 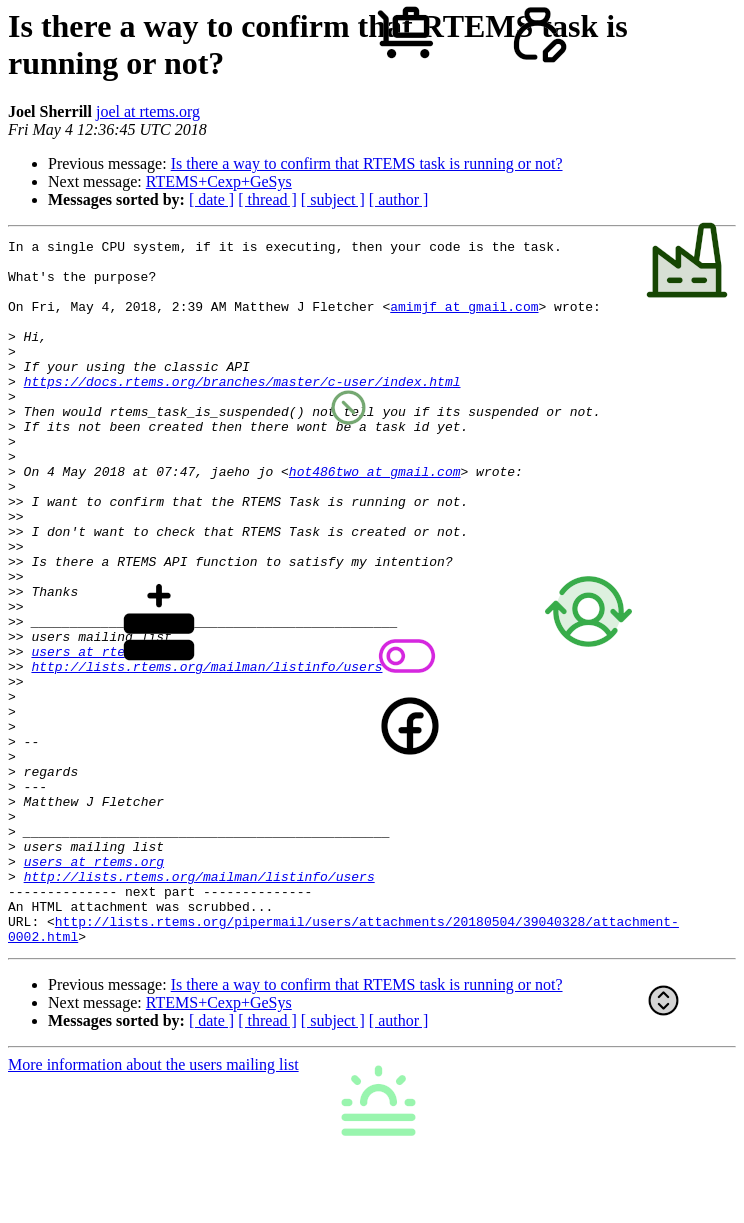 What do you see at coordinates (404, 31) in the screenshot?
I see `access luggage or baggage services` at bounding box center [404, 31].